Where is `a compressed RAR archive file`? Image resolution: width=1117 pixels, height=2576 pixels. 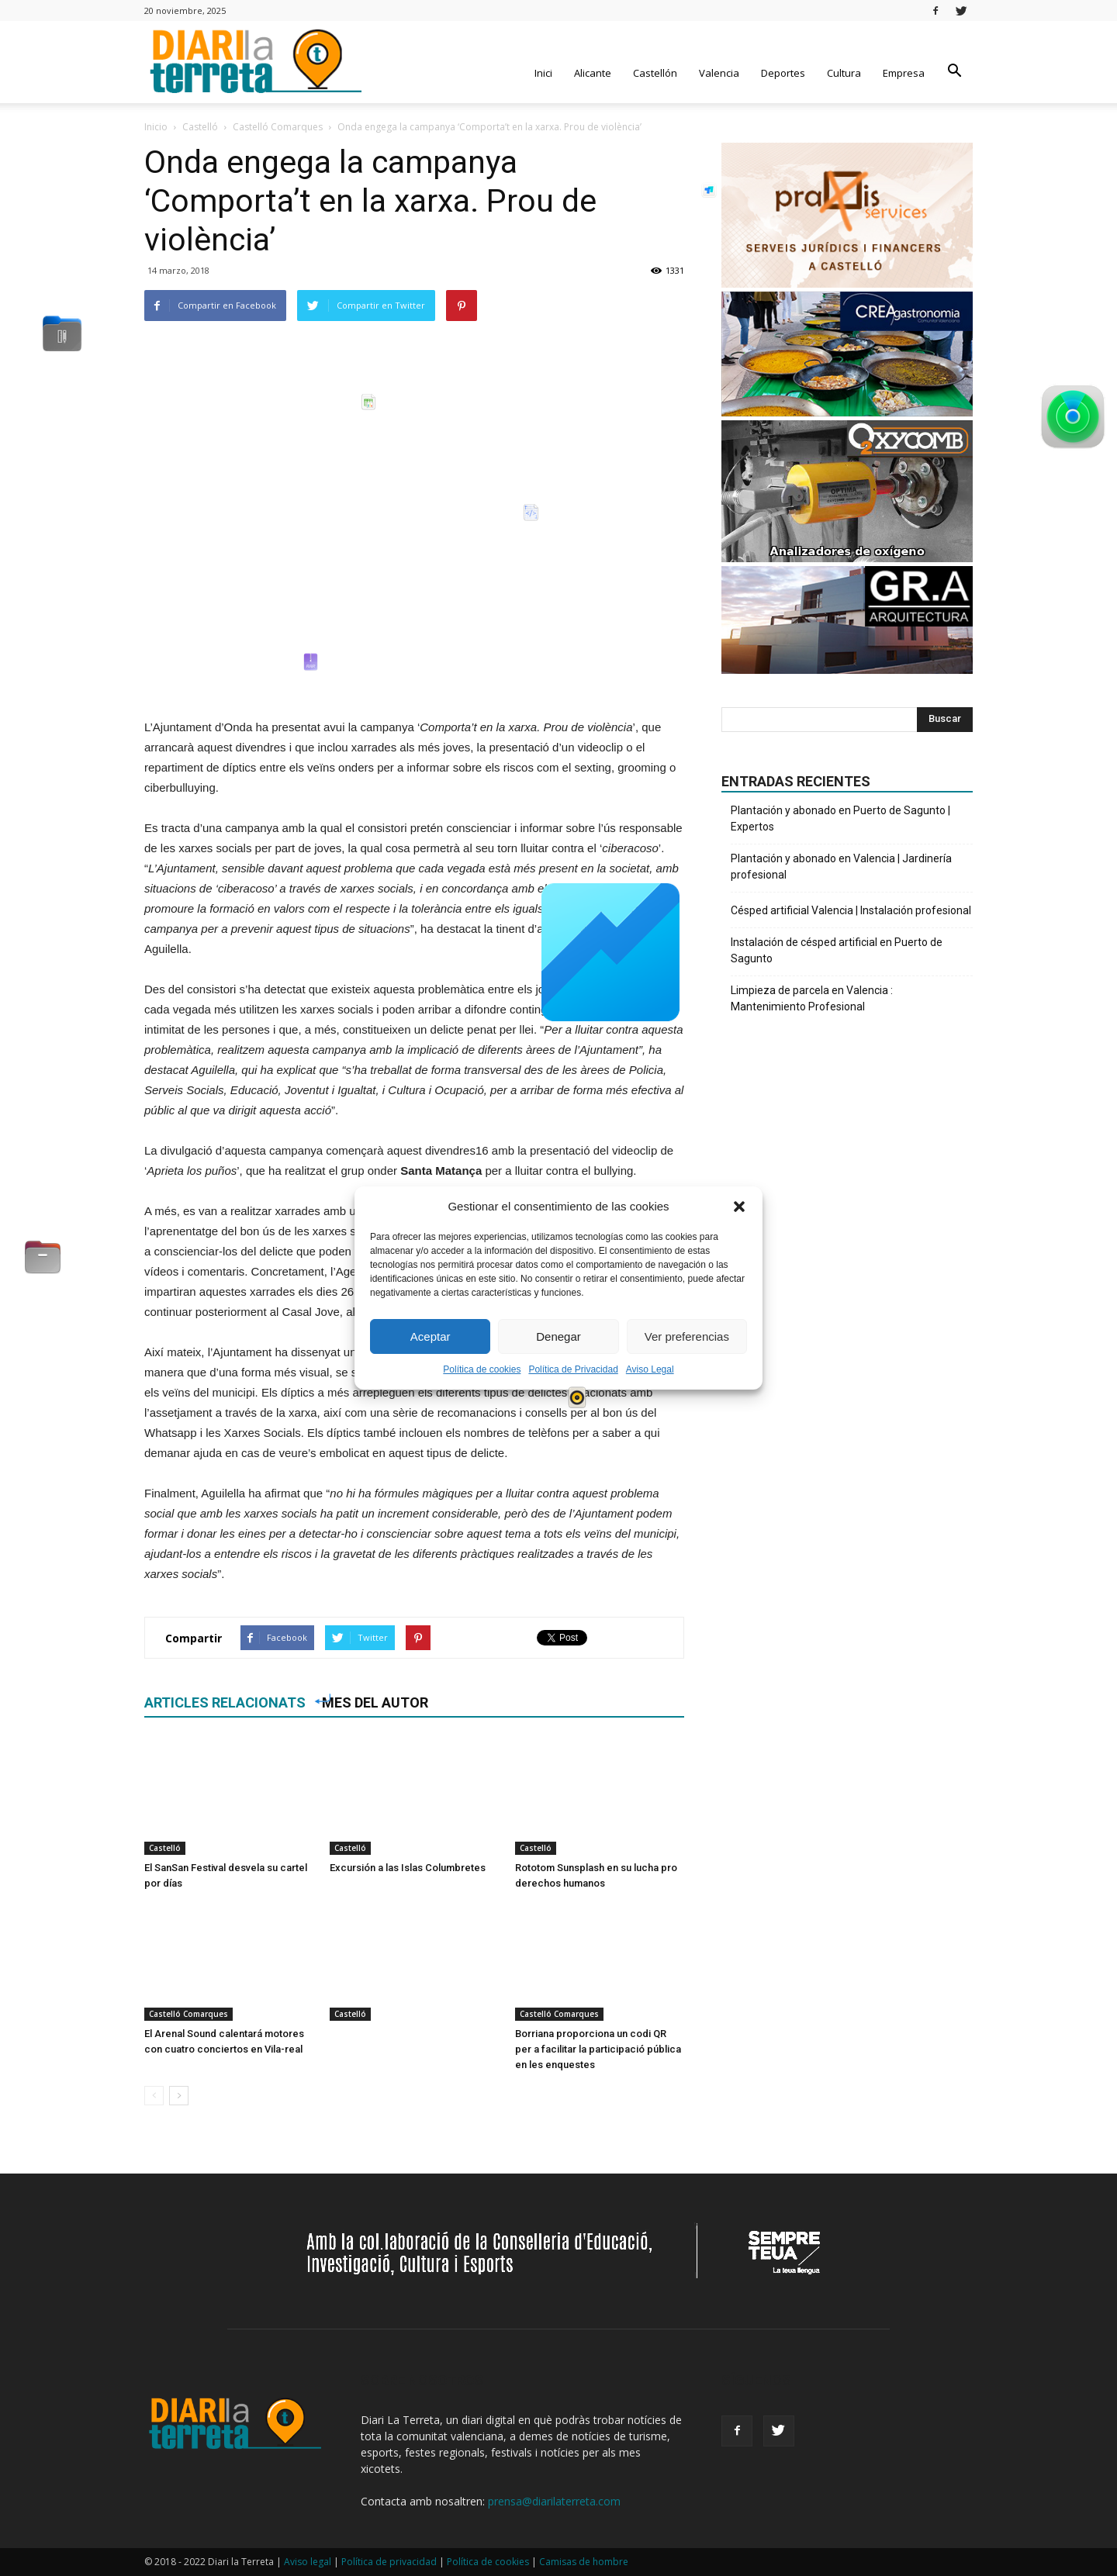
a compressed RAR archive file is located at coordinates (310, 661).